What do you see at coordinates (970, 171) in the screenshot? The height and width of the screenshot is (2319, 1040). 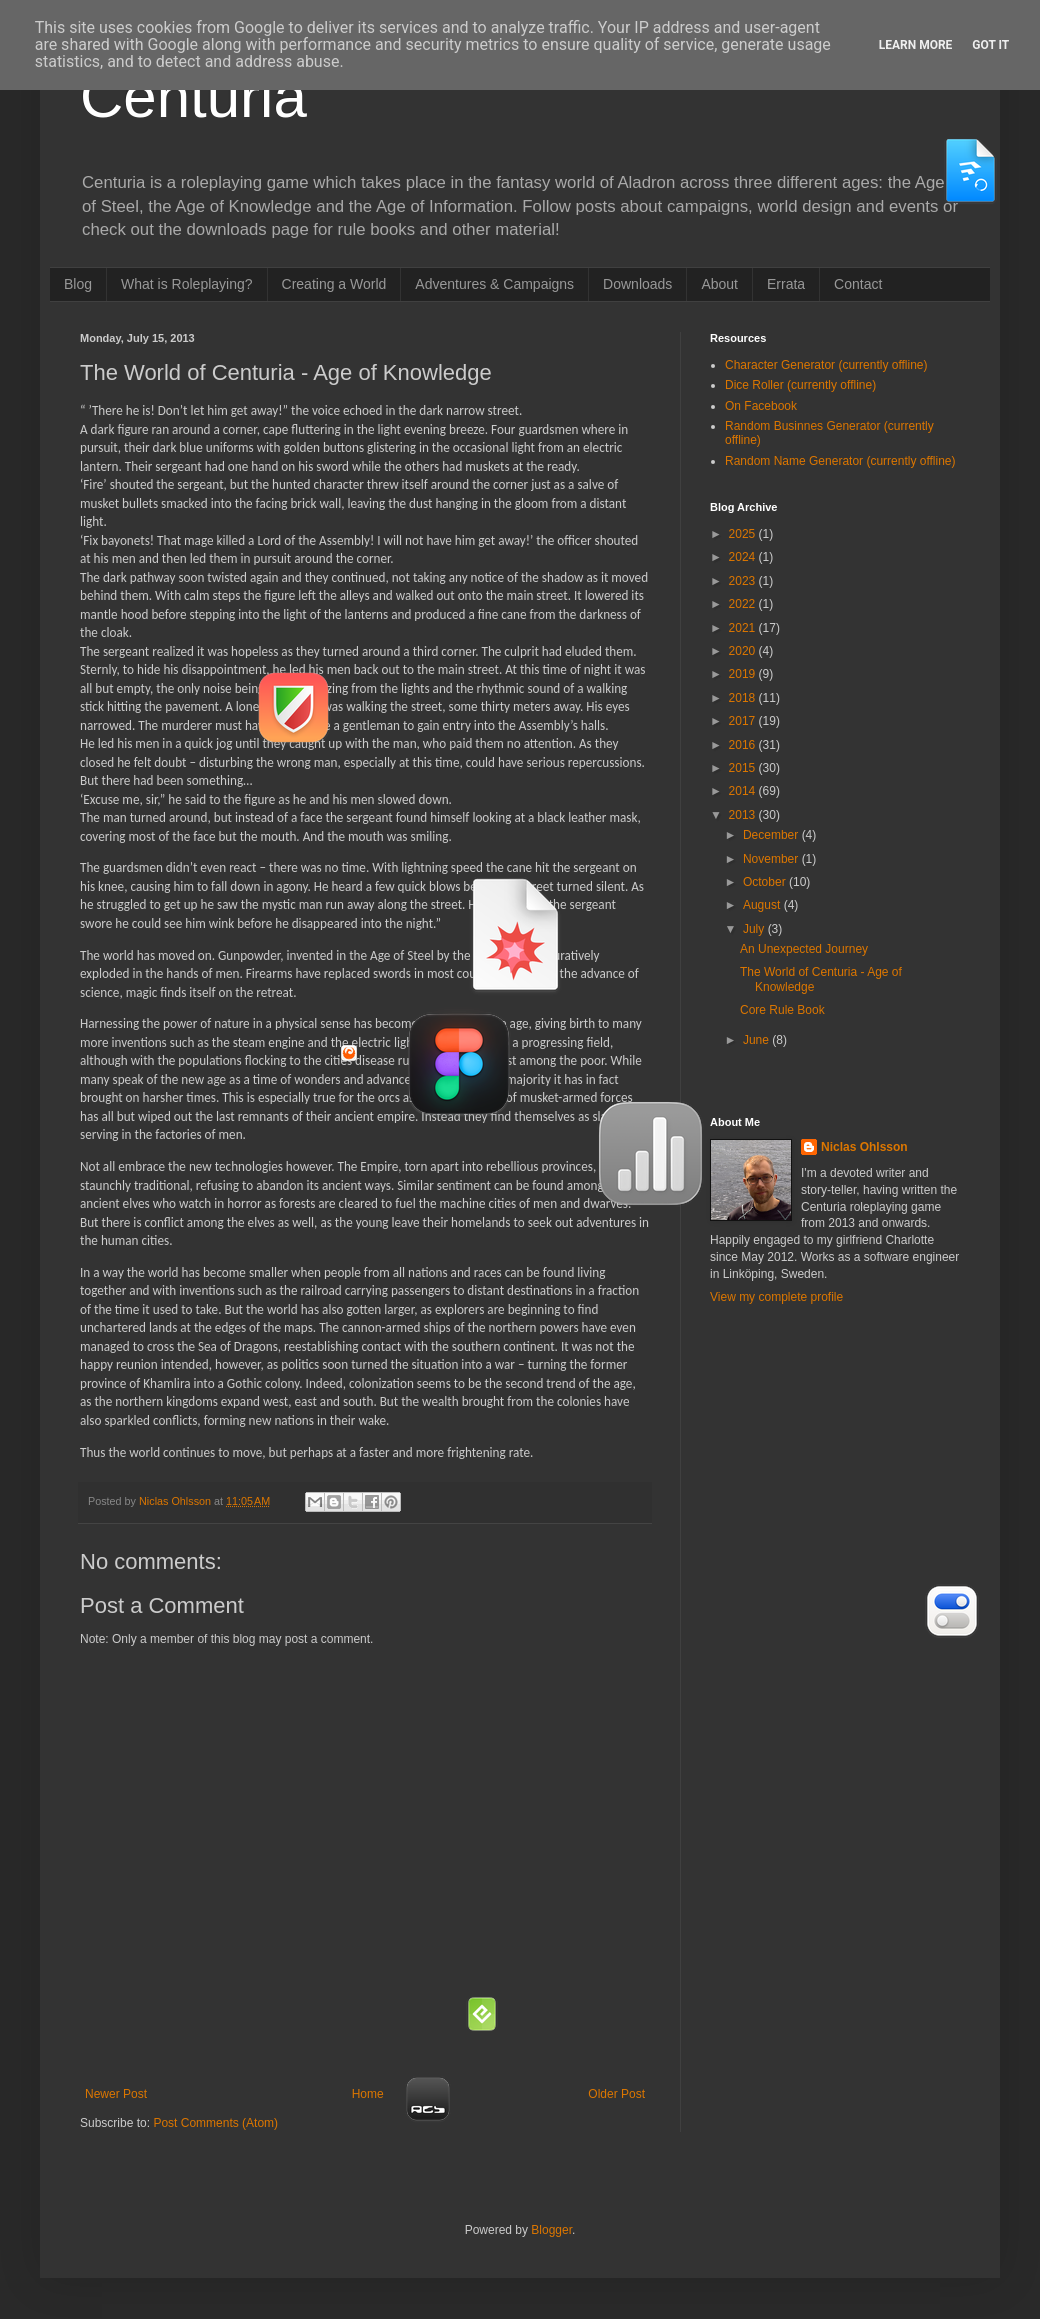 I see `a sketchbook or sketch file associated with wine/windows compatibility layer` at bounding box center [970, 171].